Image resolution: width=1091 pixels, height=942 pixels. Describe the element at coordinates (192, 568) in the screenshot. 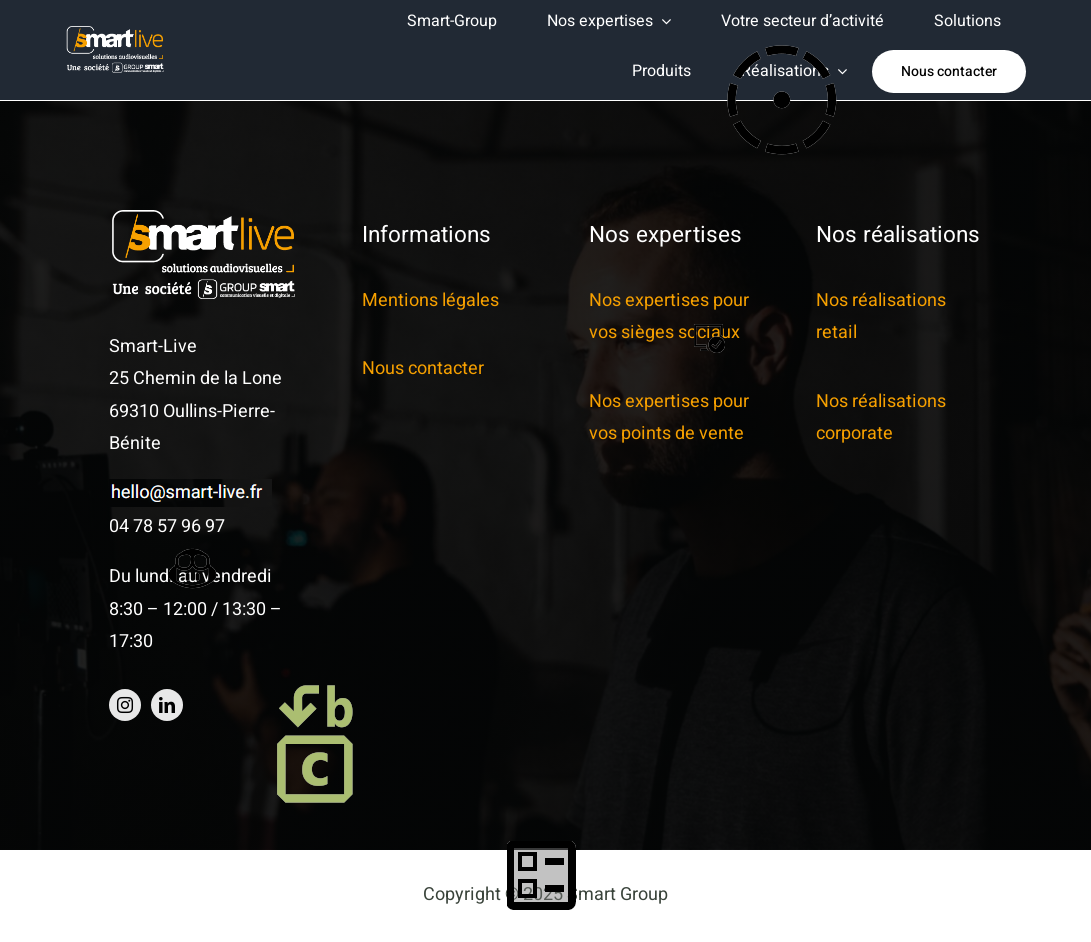

I see `access GitHub Copilot AI assistant` at that location.